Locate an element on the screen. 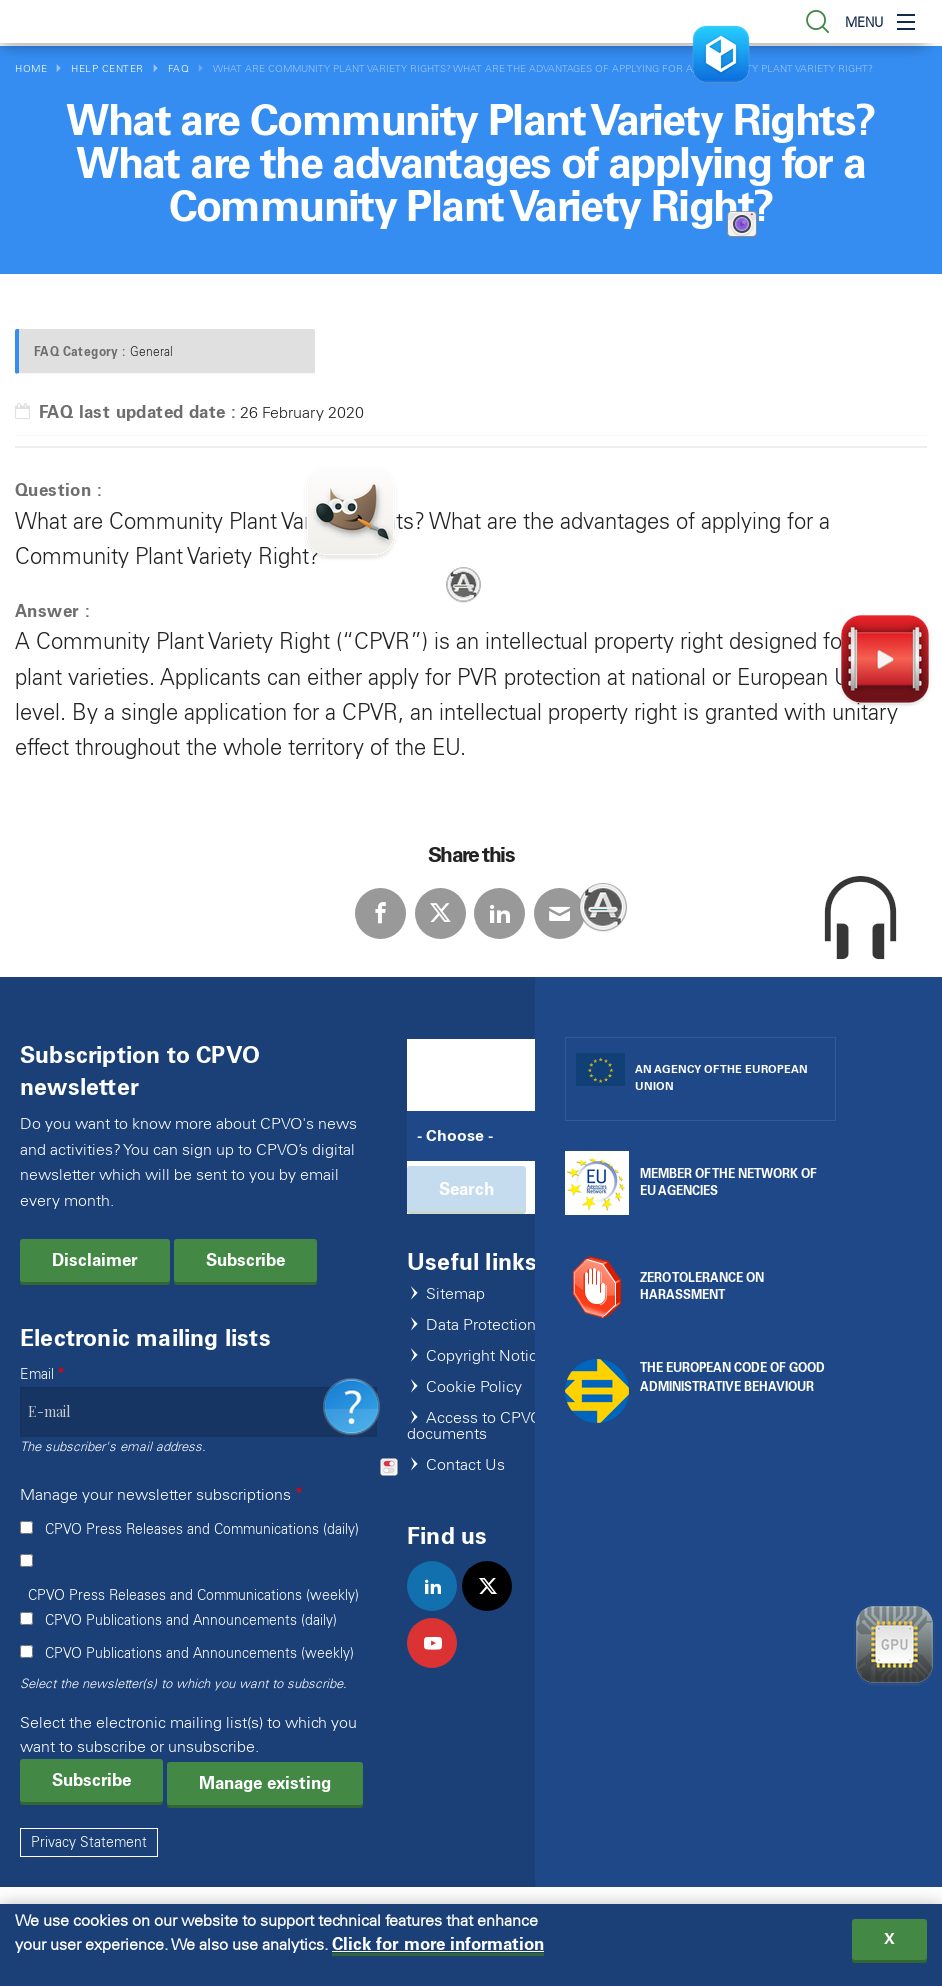 The image size is (942, 1986). open the audio player app is located at coordinates (860, 917).